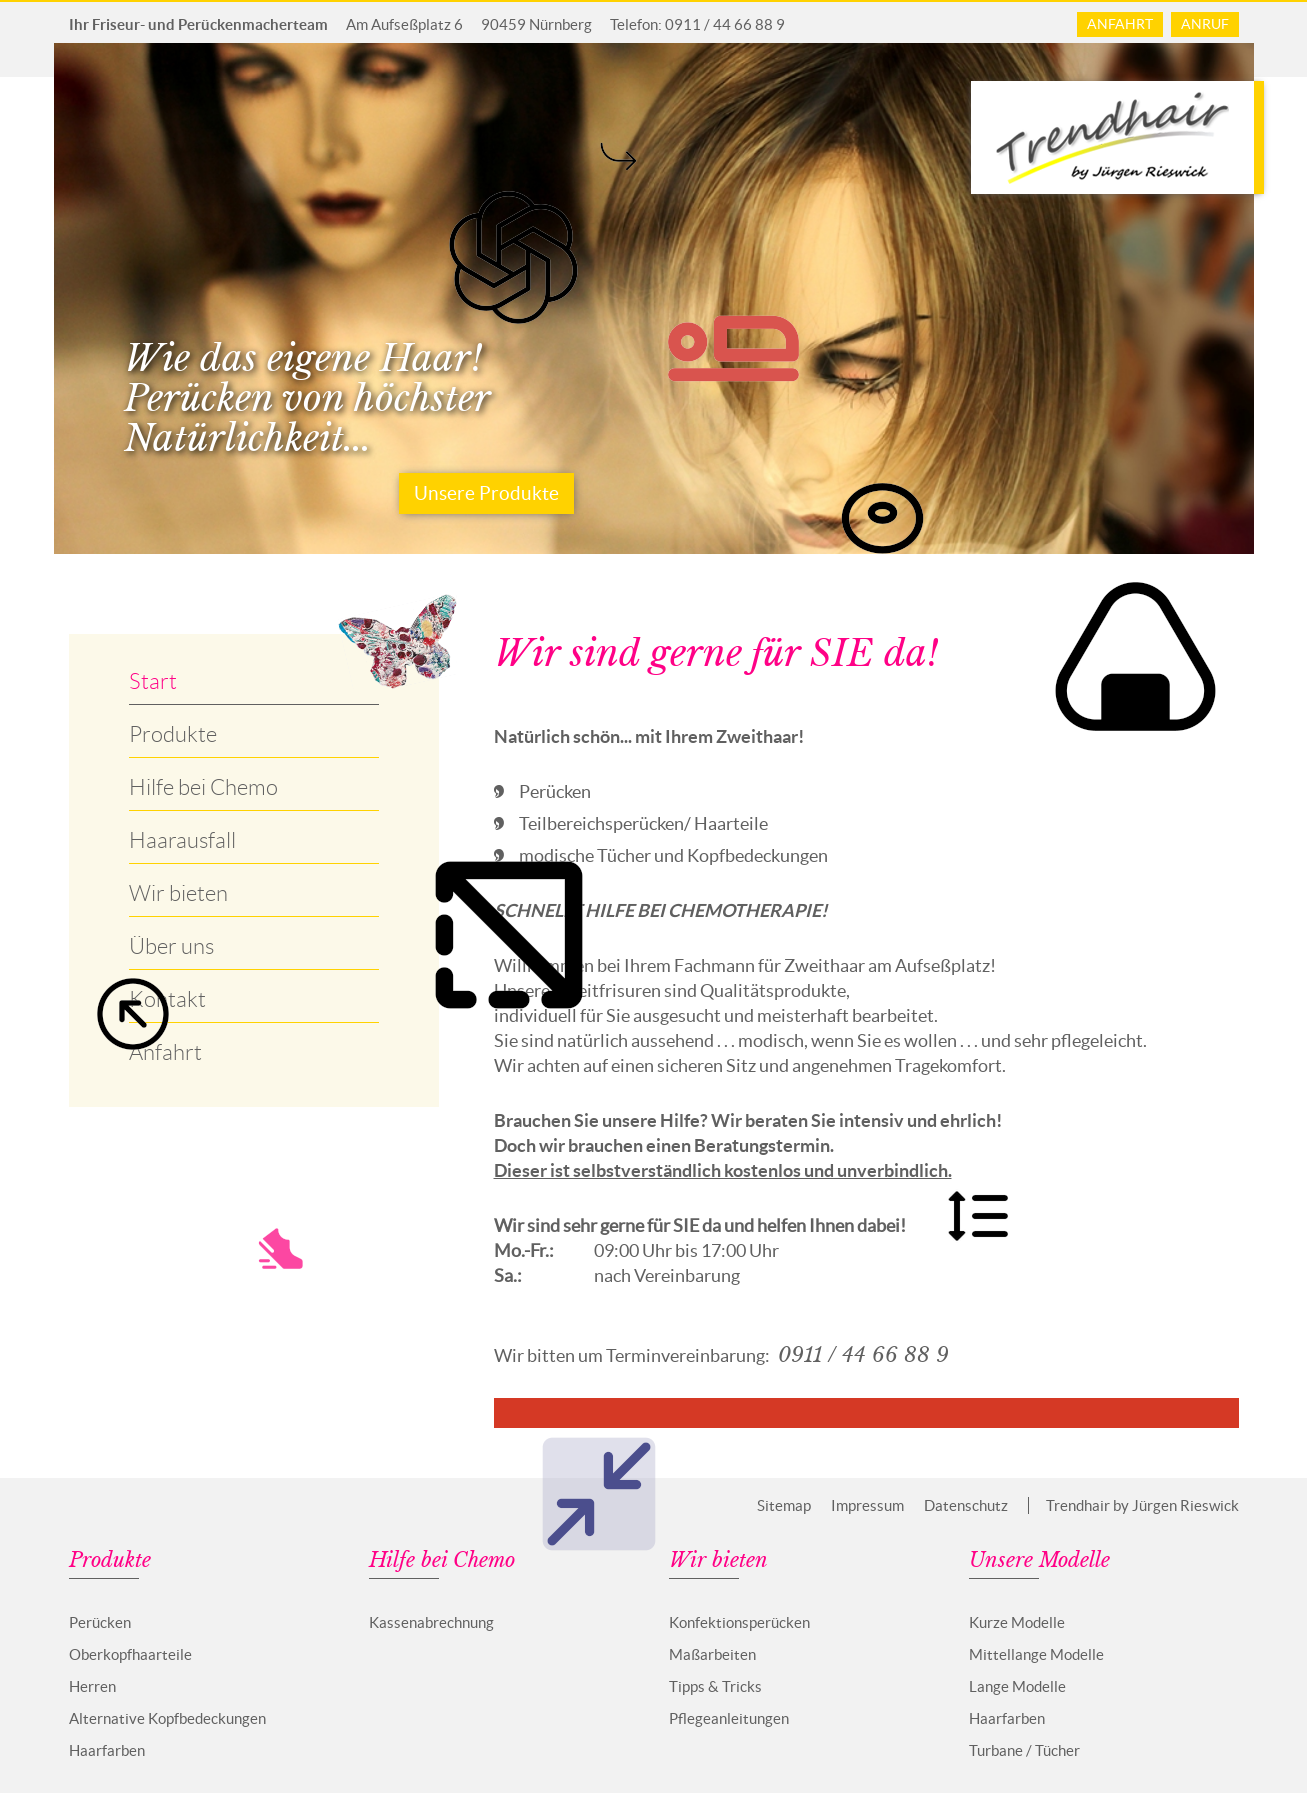 The height and width of the screenshot is (1793, 1307). What do you see at coordinates (133, 1014) in the screenshot?
I see `navigate back to previous screen` at bounding box center [133, 1014].